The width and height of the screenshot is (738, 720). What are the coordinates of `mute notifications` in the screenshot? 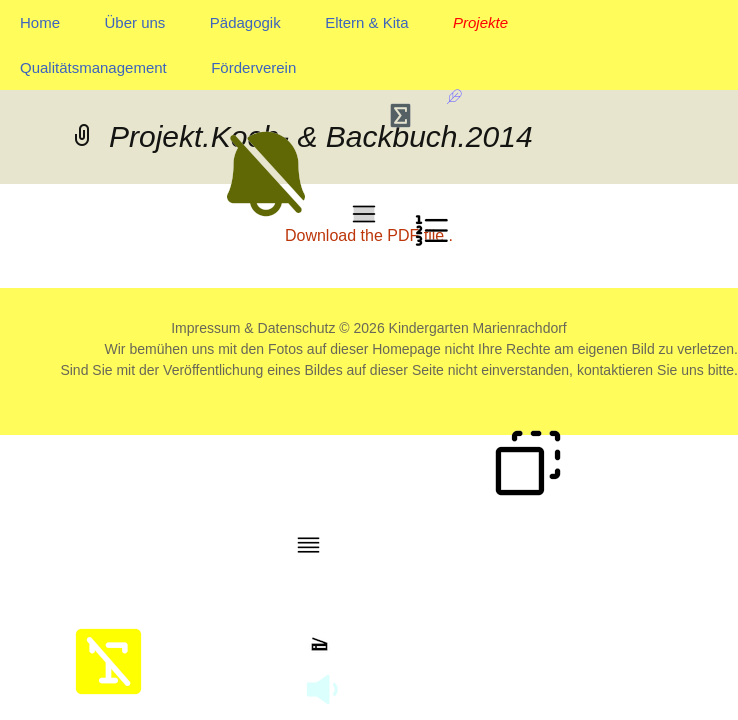 It's located at (266, 174).